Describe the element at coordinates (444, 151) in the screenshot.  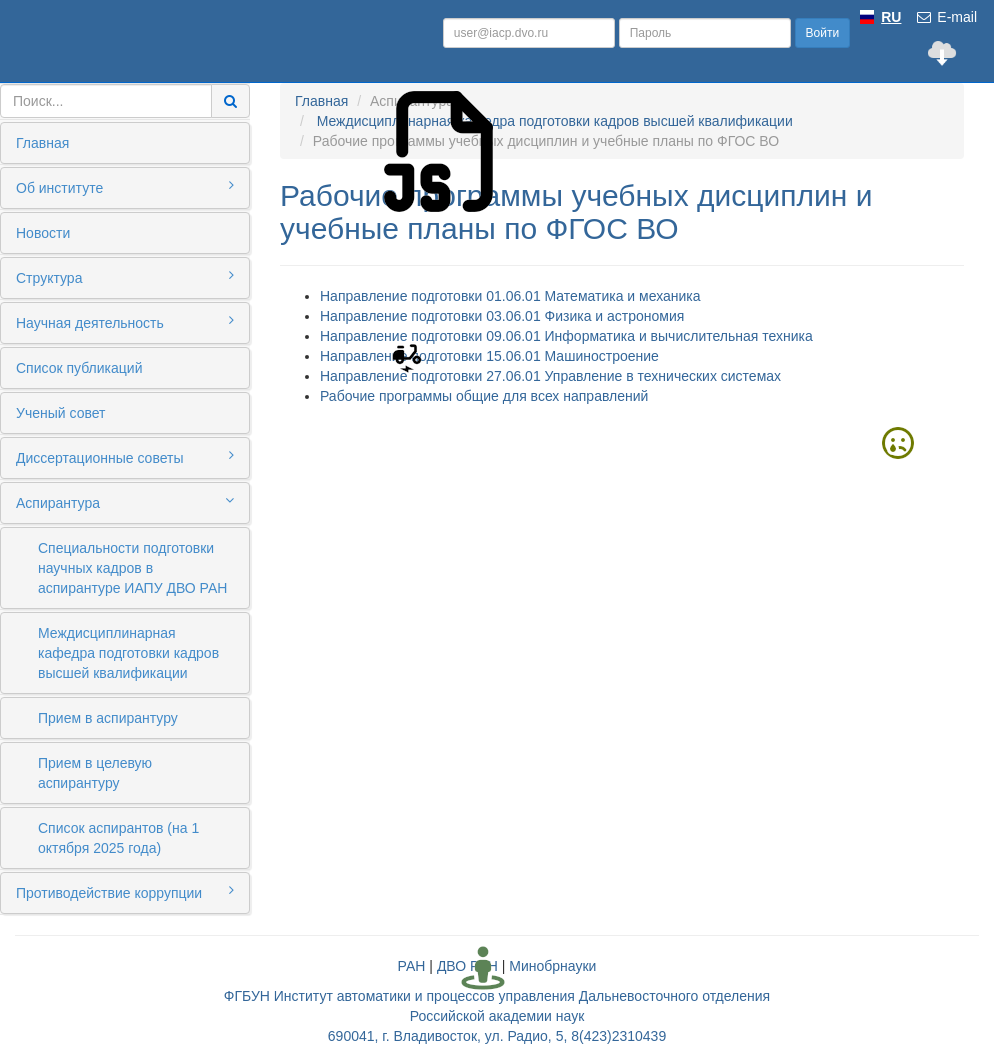
I see `indicates a JavaScript file type` at that location.